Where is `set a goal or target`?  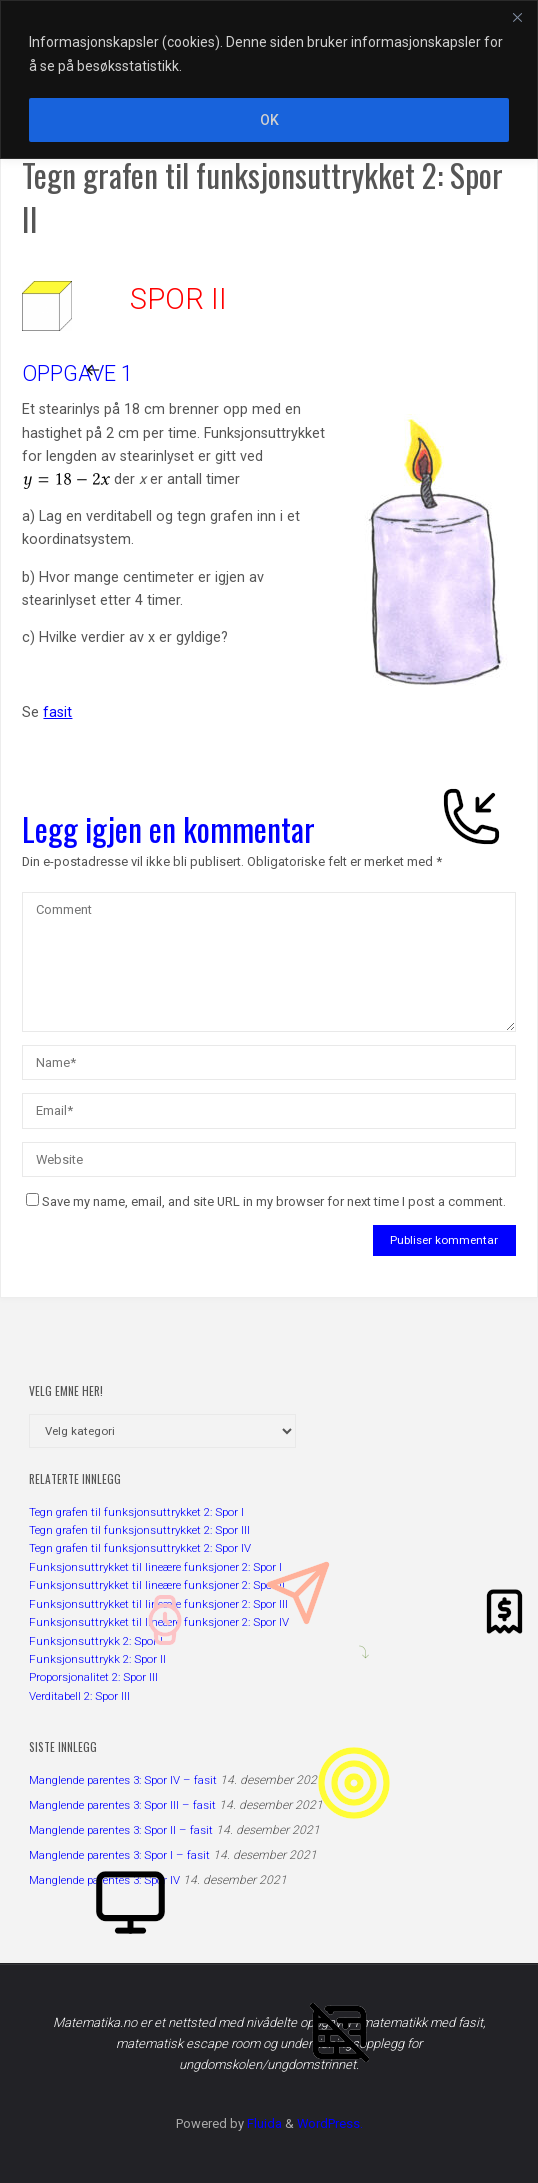 set a goal or target is located at coordinates (354, 1783).